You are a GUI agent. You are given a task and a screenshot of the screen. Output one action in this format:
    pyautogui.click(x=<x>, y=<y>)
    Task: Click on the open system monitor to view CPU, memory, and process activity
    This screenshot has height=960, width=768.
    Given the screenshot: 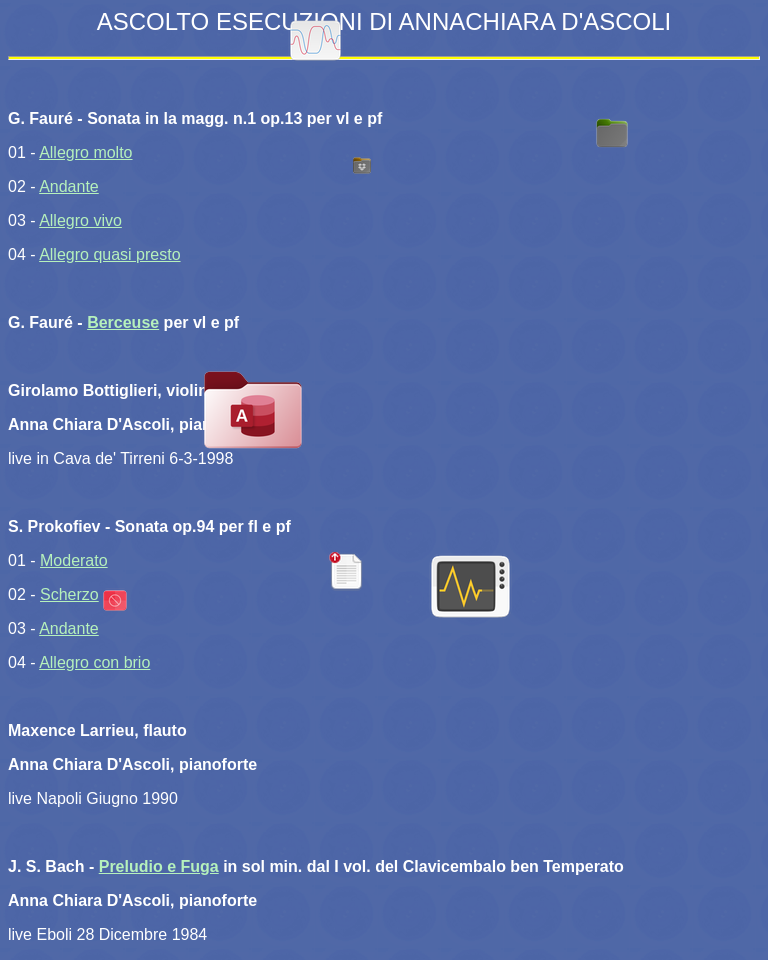 What is the action you would take?
    pyautogui.click(x=470, y=586)
    